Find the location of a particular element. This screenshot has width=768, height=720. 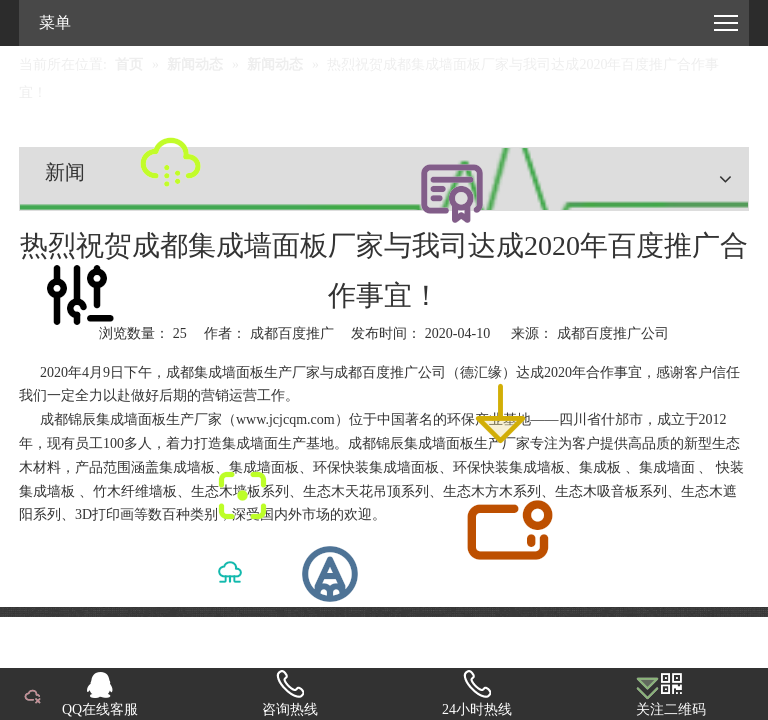

access phone camera settings is located at coordinates (510, 530).